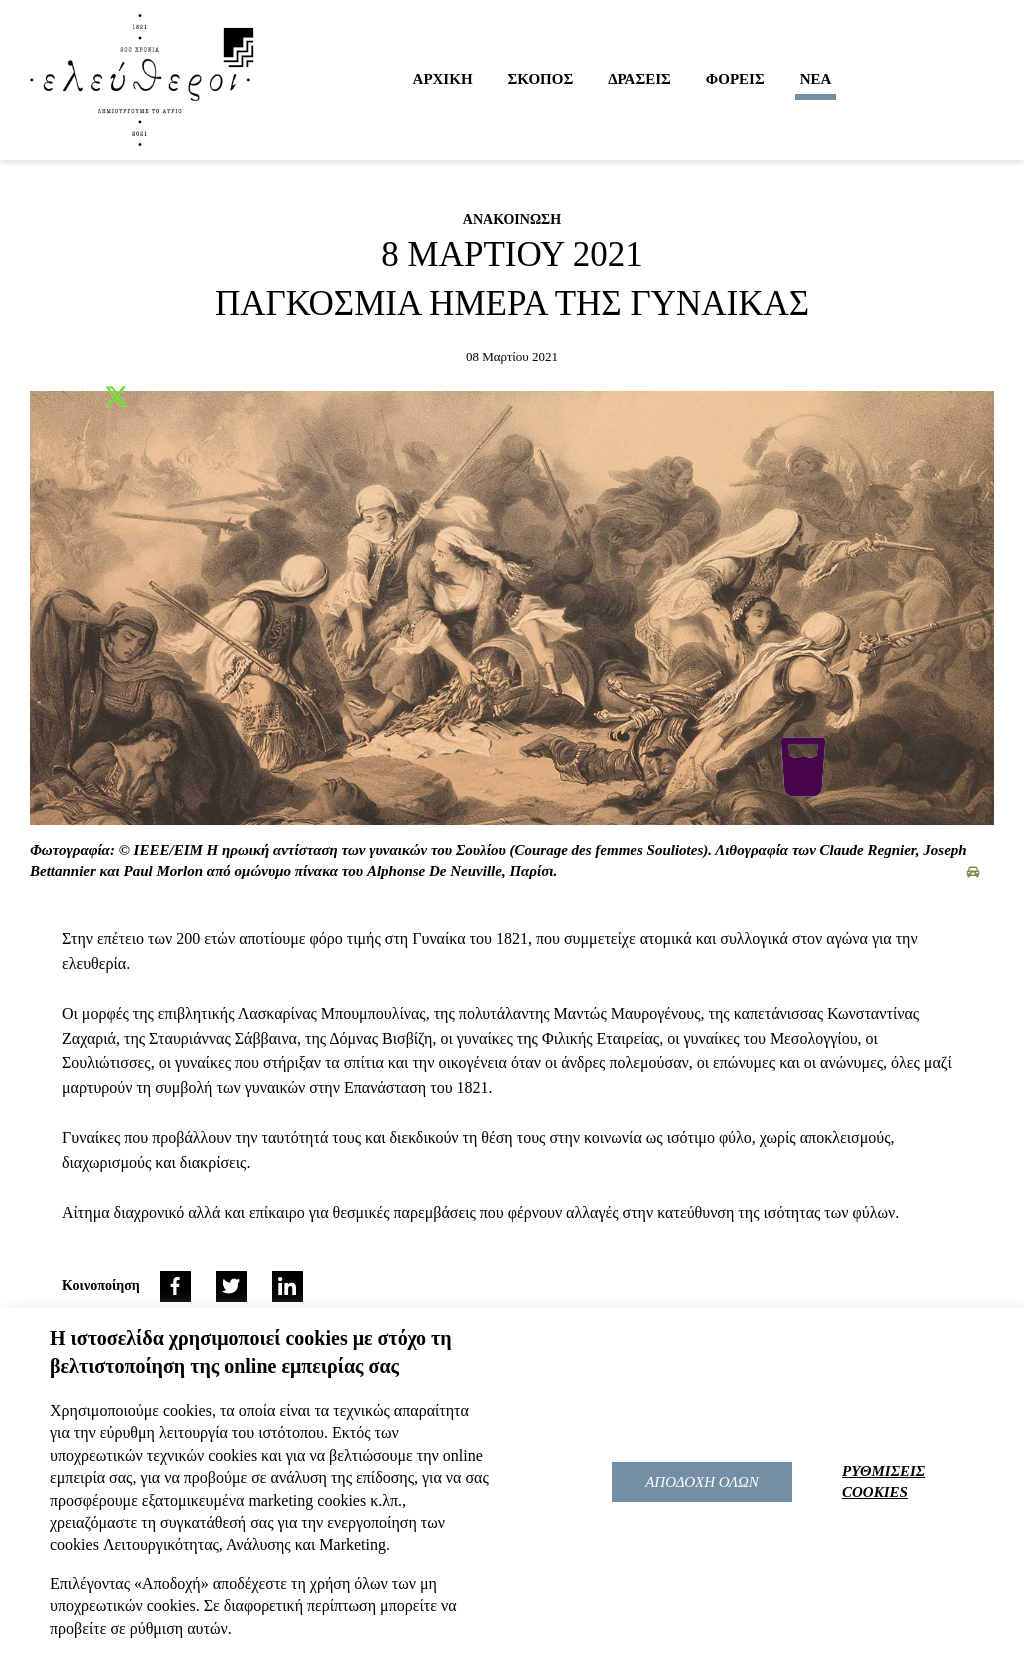  Describe the element at coordinates (116, 396) in the screenshot. I see `share to X (formerly Twitter)` at that location.